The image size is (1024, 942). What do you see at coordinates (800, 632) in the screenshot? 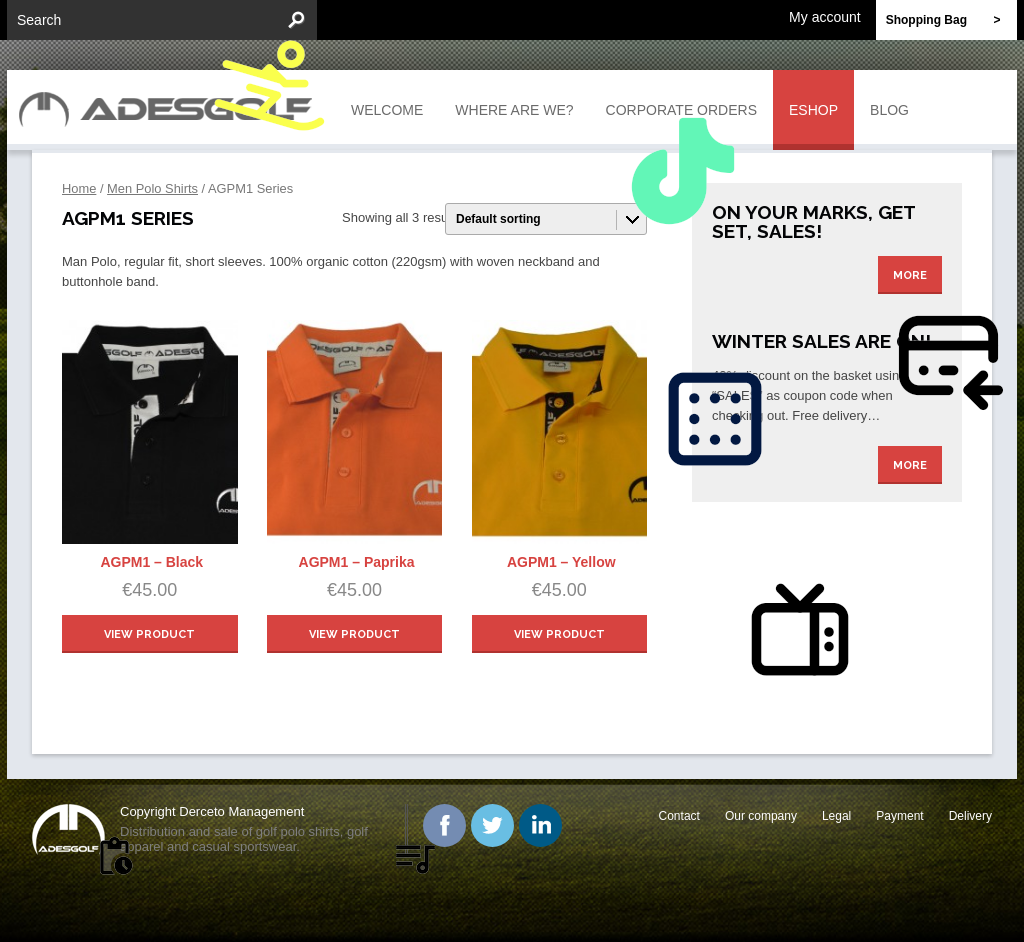
I see `access retro or classic TV content` at bounding box center [800, 632].